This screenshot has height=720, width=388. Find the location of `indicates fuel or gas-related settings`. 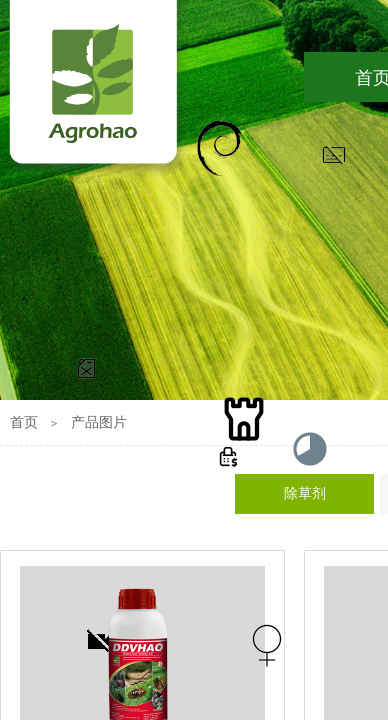

indicates fuel or gas-related settings is located at coordinates (86, 368).